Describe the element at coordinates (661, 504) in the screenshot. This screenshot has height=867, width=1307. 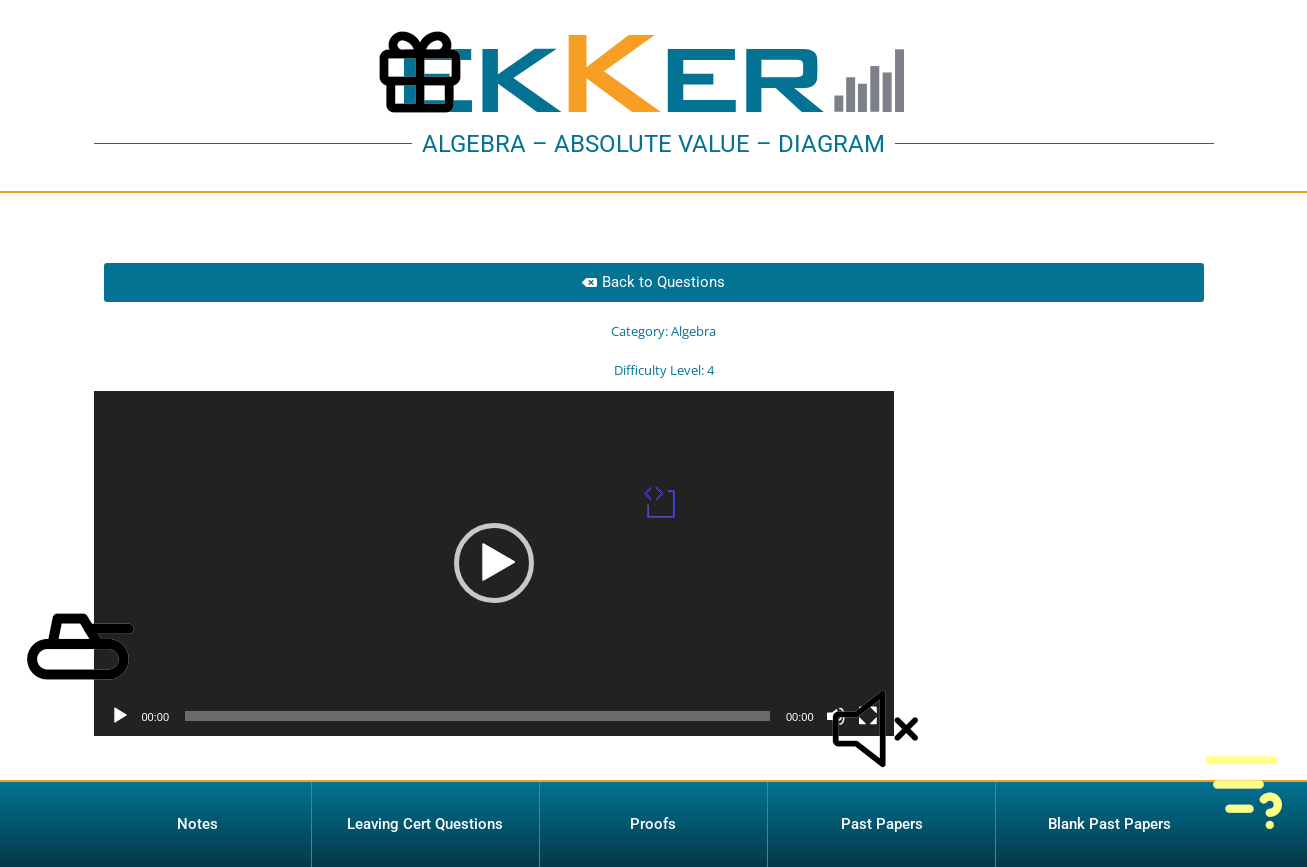
I see `insert a code block or snippet` at that location.